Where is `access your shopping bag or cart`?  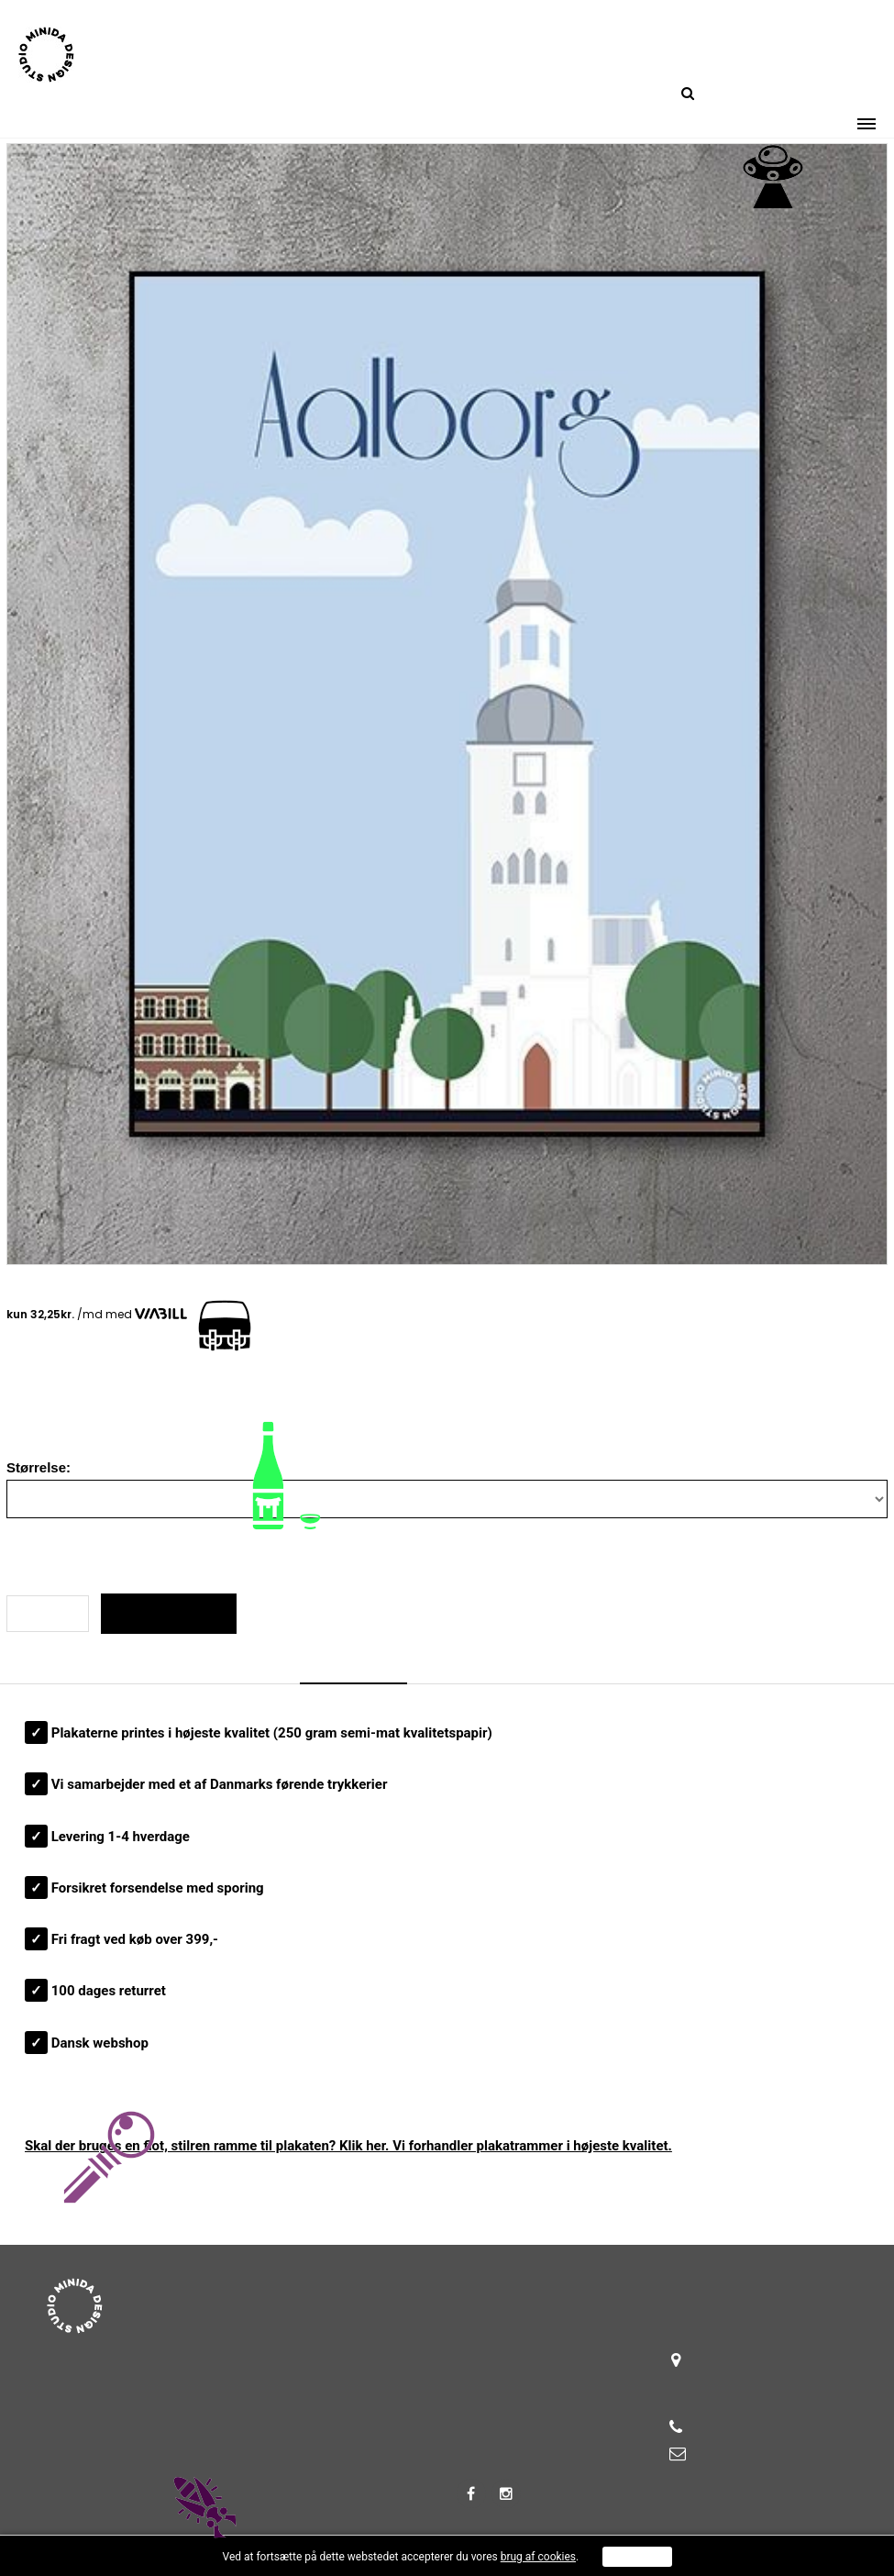
access your shopping bag or cart is located at coordinates (225, 1326).